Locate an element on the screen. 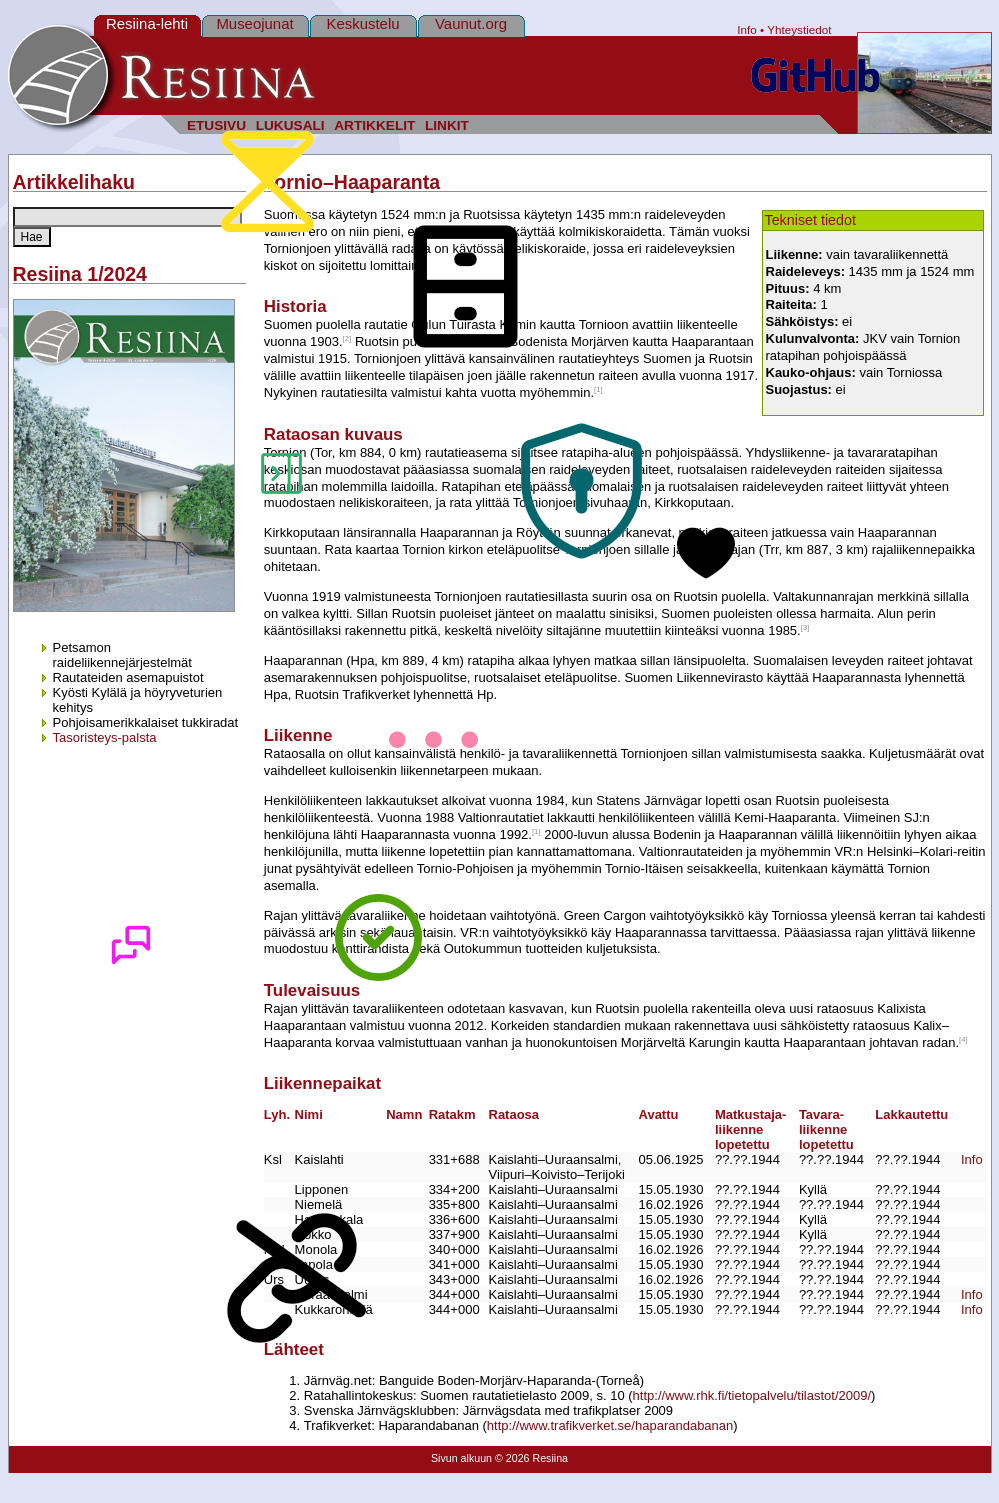  open messages or conversations is located at coordinates (131, 945).